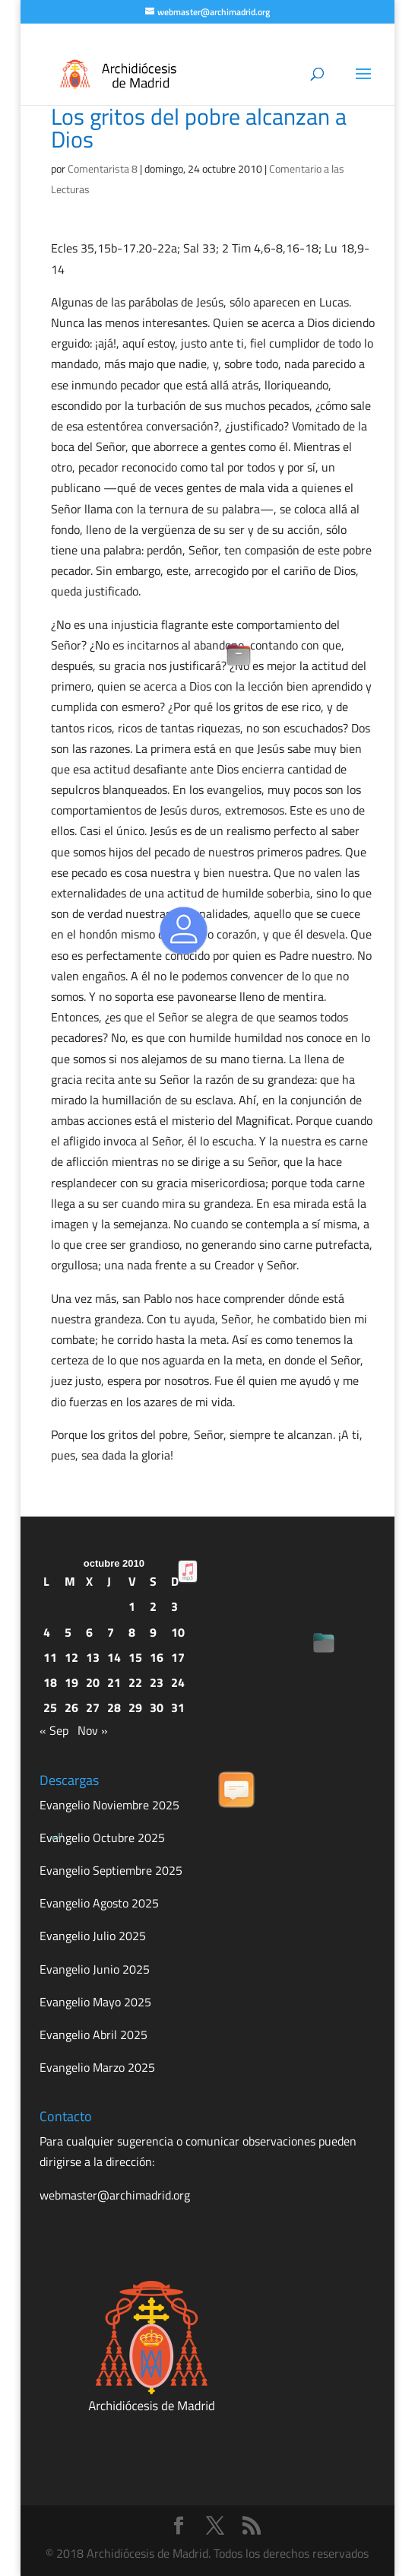  What do you see at coordinates (239, 655) in the screenshot?
I see `open the file manager application` at bounding box center [239, 655].